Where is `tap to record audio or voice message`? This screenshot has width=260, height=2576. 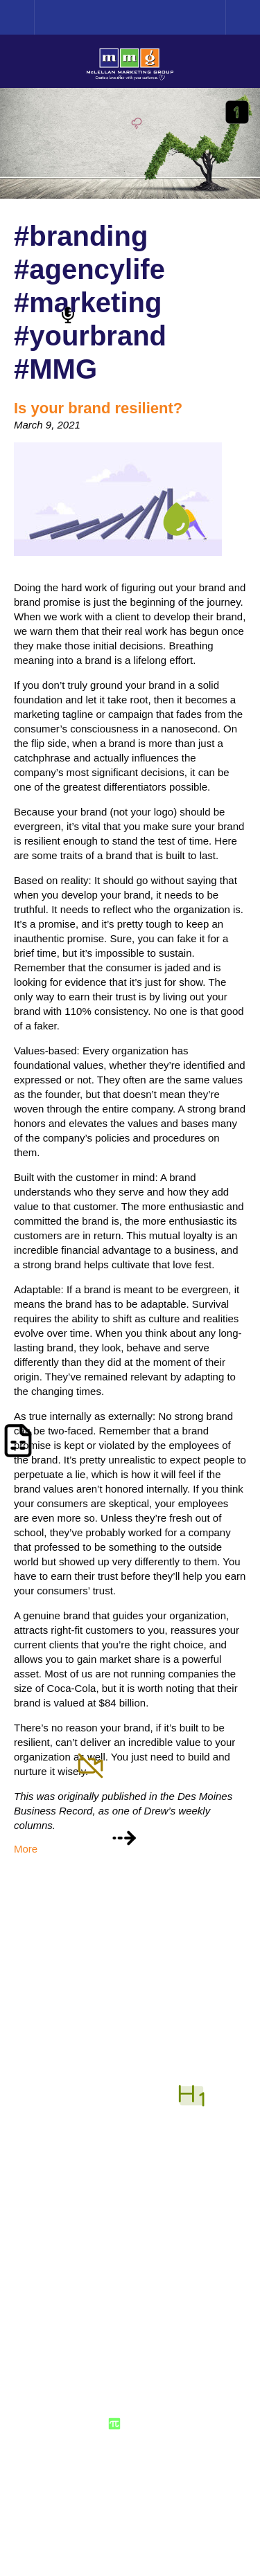 tap to record audio or voice message is located at coordinates (68, 315).